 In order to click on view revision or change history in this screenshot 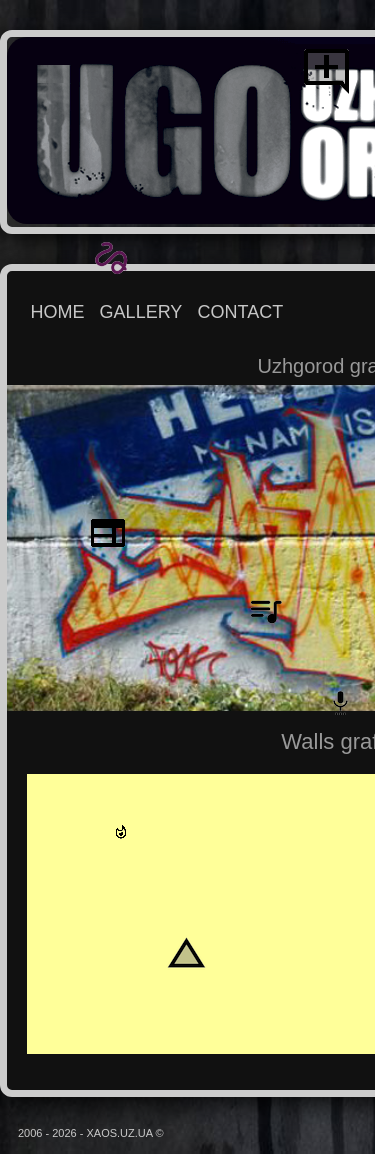, I will do `click(186, 952)`.